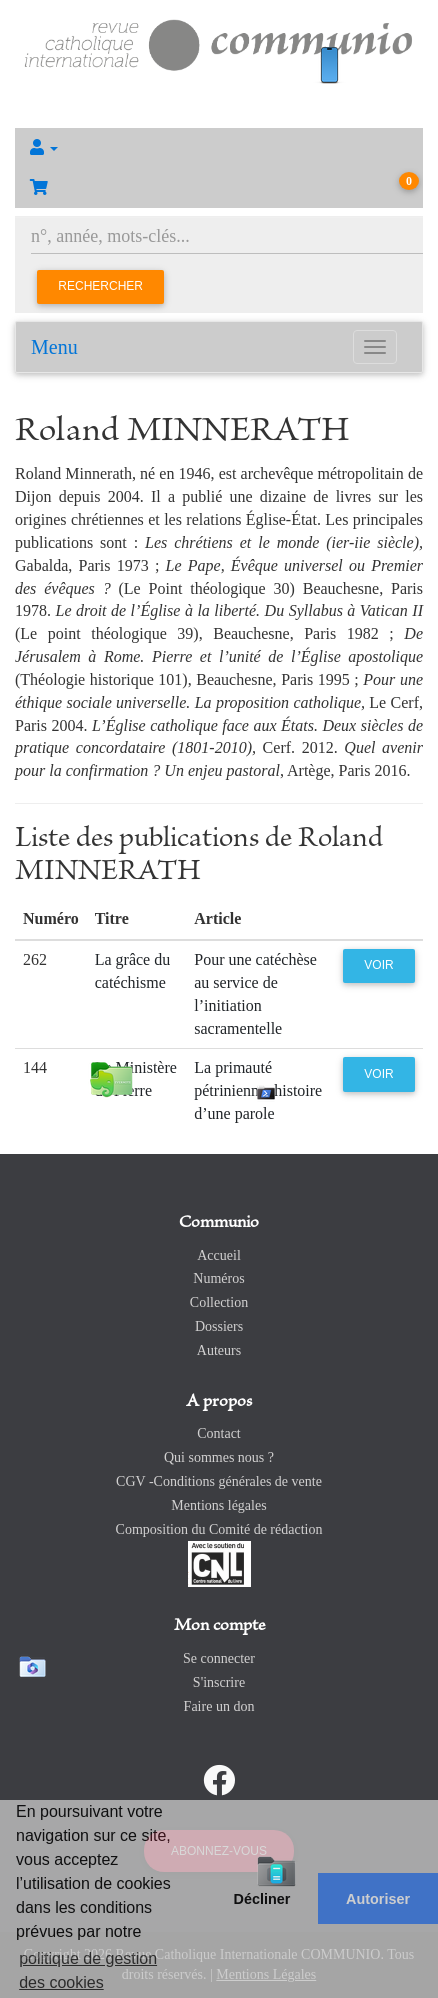 This screenshot has width=438, height=1998. What do you see at coordinates (32, 1667) in the screenshot?
I see `open microsoft 365 files folder` at bounding box center [32, 1667].